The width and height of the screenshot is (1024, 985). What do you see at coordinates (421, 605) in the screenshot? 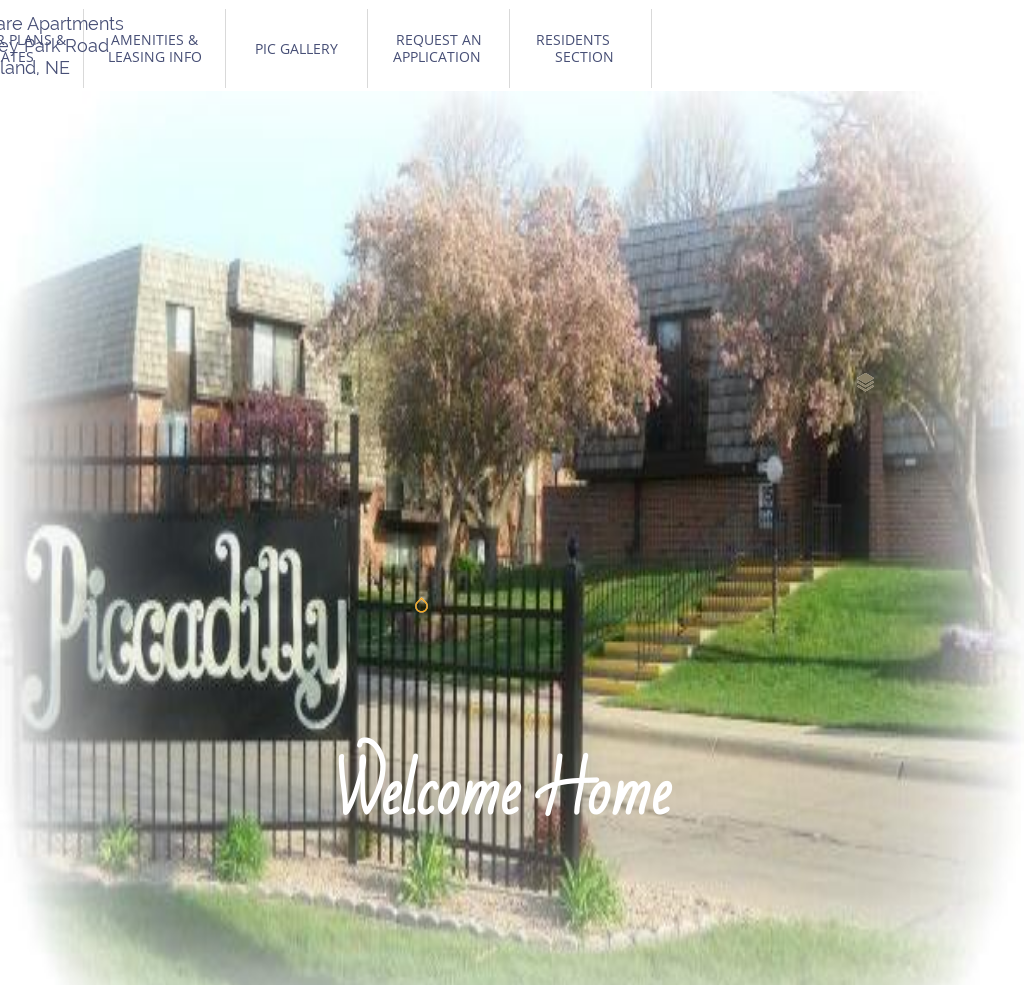
I see `adjust color or opacity settings` at bounding box center [421, 605].